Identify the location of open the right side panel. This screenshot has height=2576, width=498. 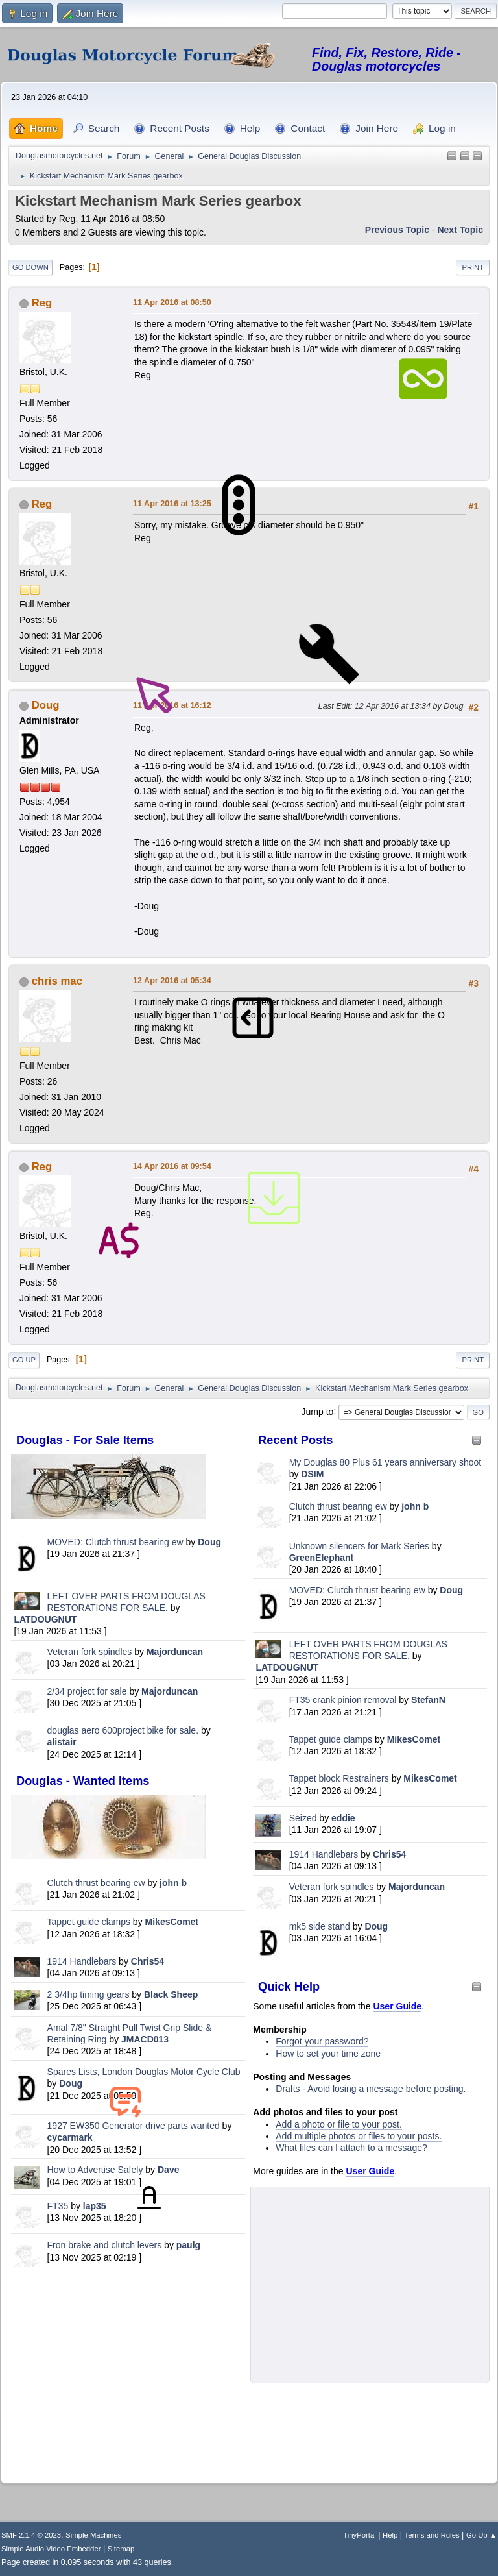
(253, 1018).